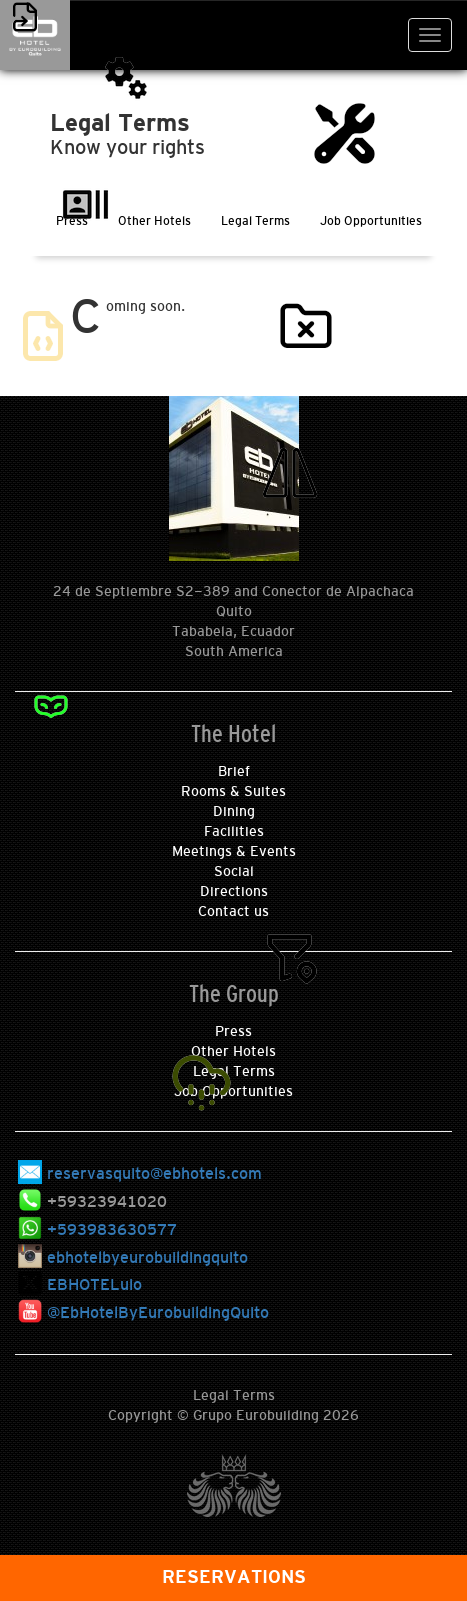 This screenshot has width=467, height=1601. I want to click on view recently contacted people, so click(85, 204).